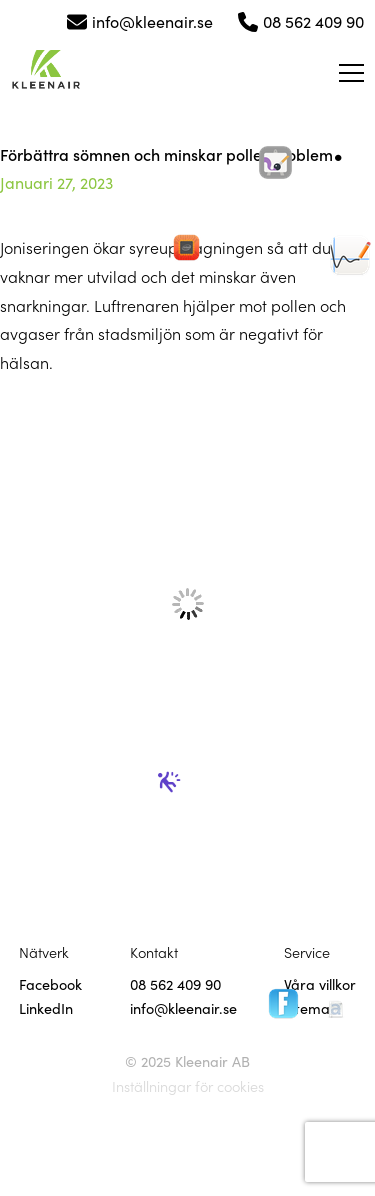 The image size is (375, 1196). I want to click on launch Fortnite game, so click(283, 1003).